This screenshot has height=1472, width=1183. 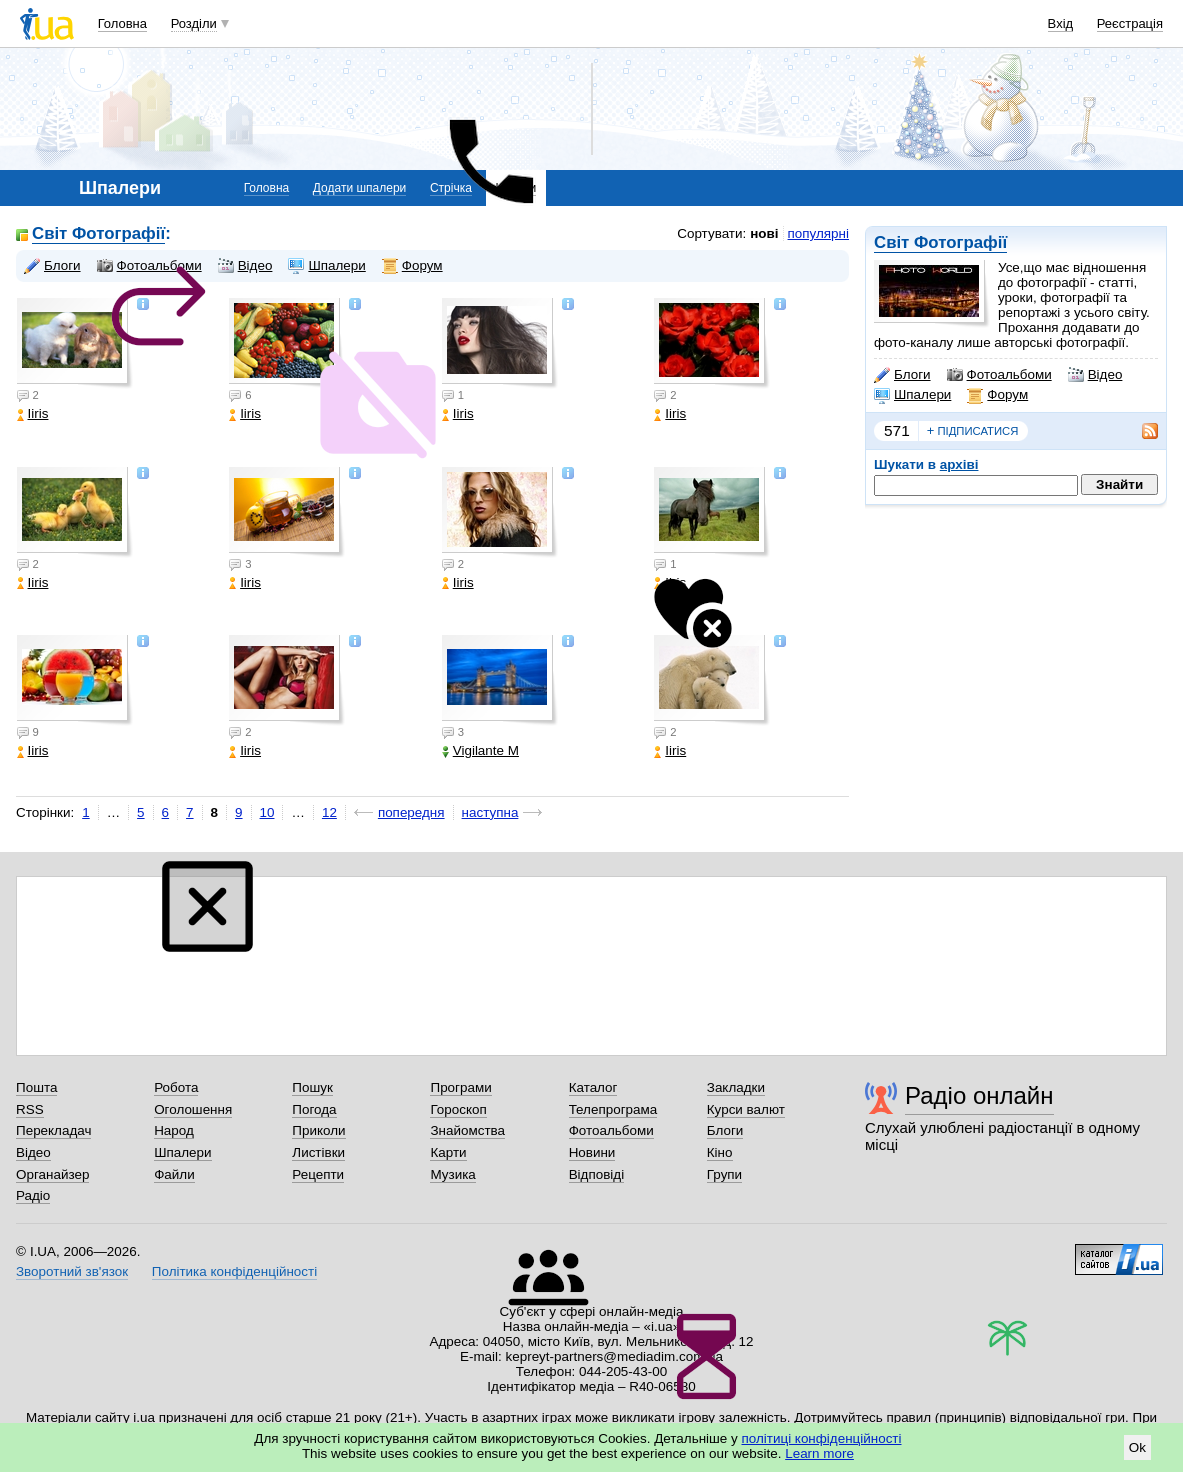 What do you see at coordinates (378, 405) in the screenshot?
I see `camera is disabled or turned off` at bounding box center [378, 405].